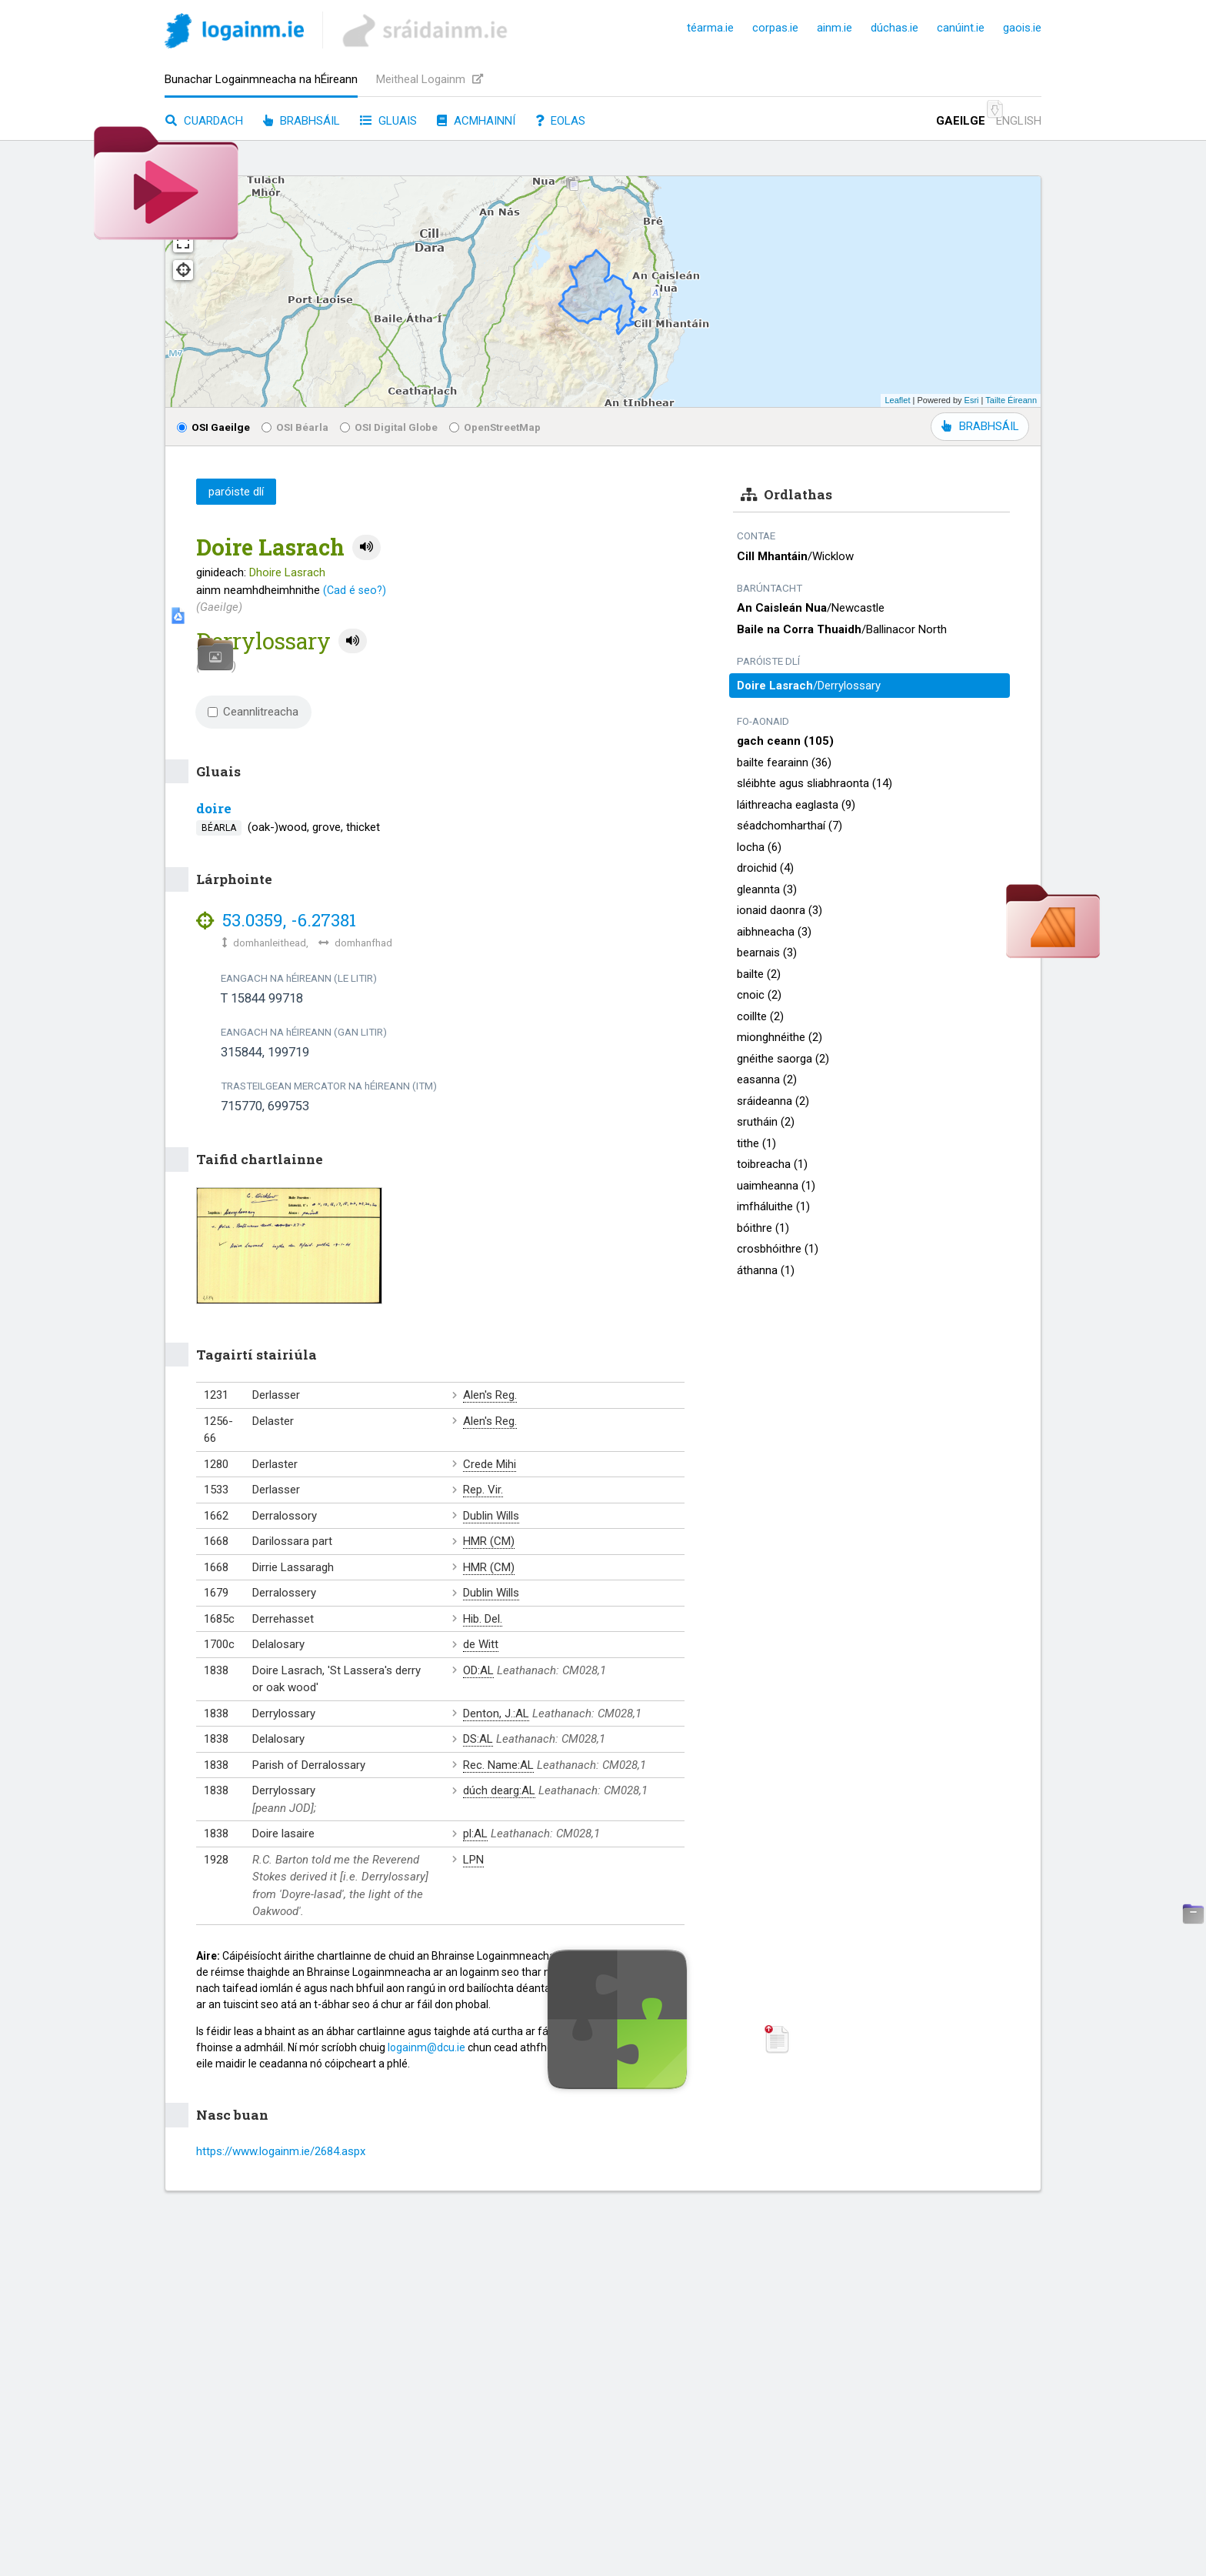  I want to click on paste content from clipboard, so click(572, 184).